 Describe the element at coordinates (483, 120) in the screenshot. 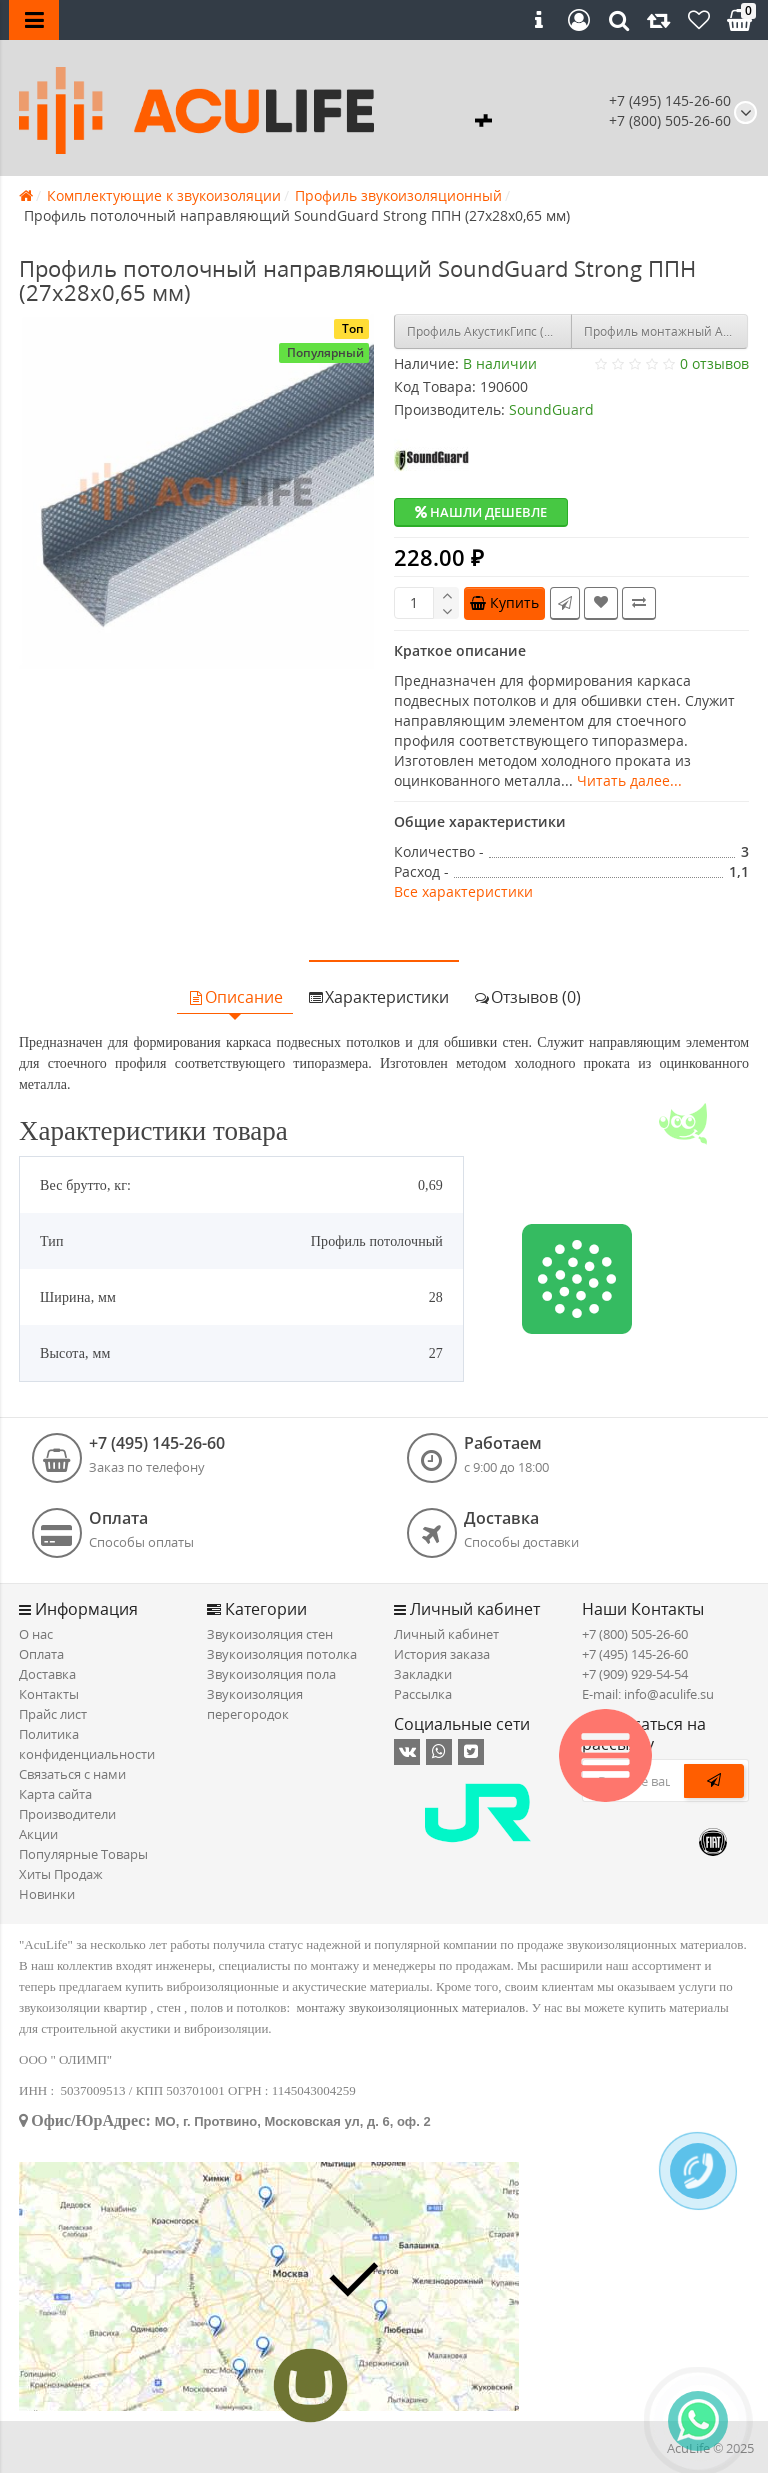

I see `CrateDB database platform logo` at that location.